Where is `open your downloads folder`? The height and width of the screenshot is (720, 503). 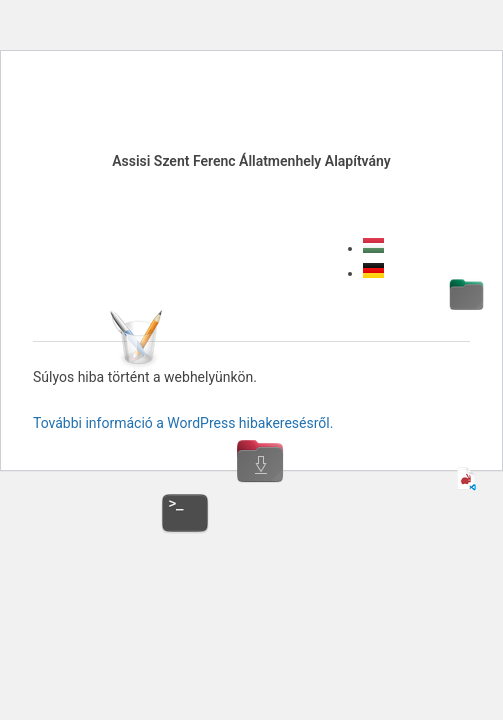
open your downloads folder is located at coordinates (260, 461).